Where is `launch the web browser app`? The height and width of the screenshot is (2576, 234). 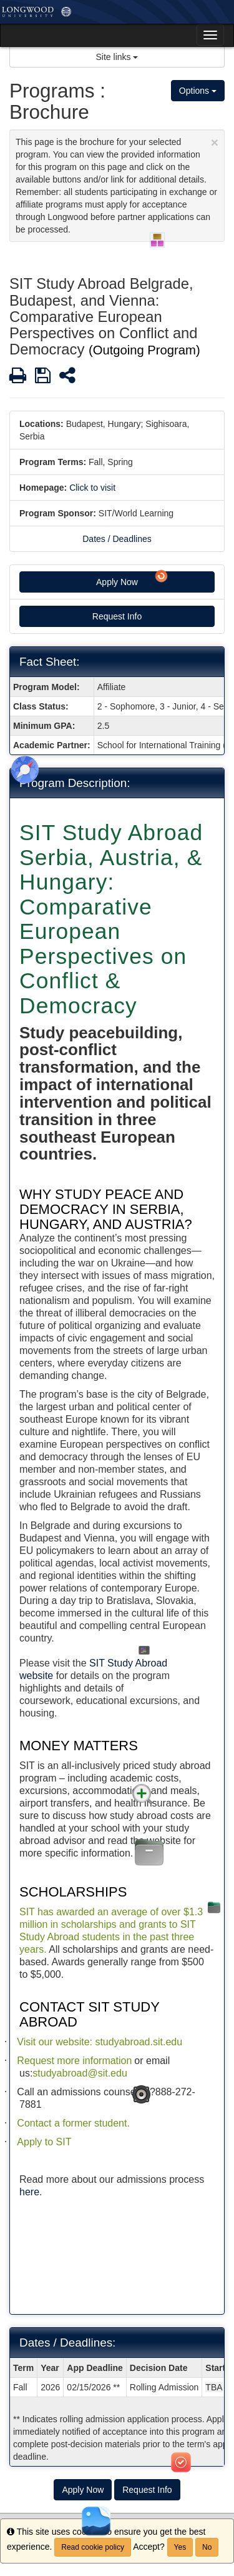 launch the web browser app is located at coordinates (25, 769).